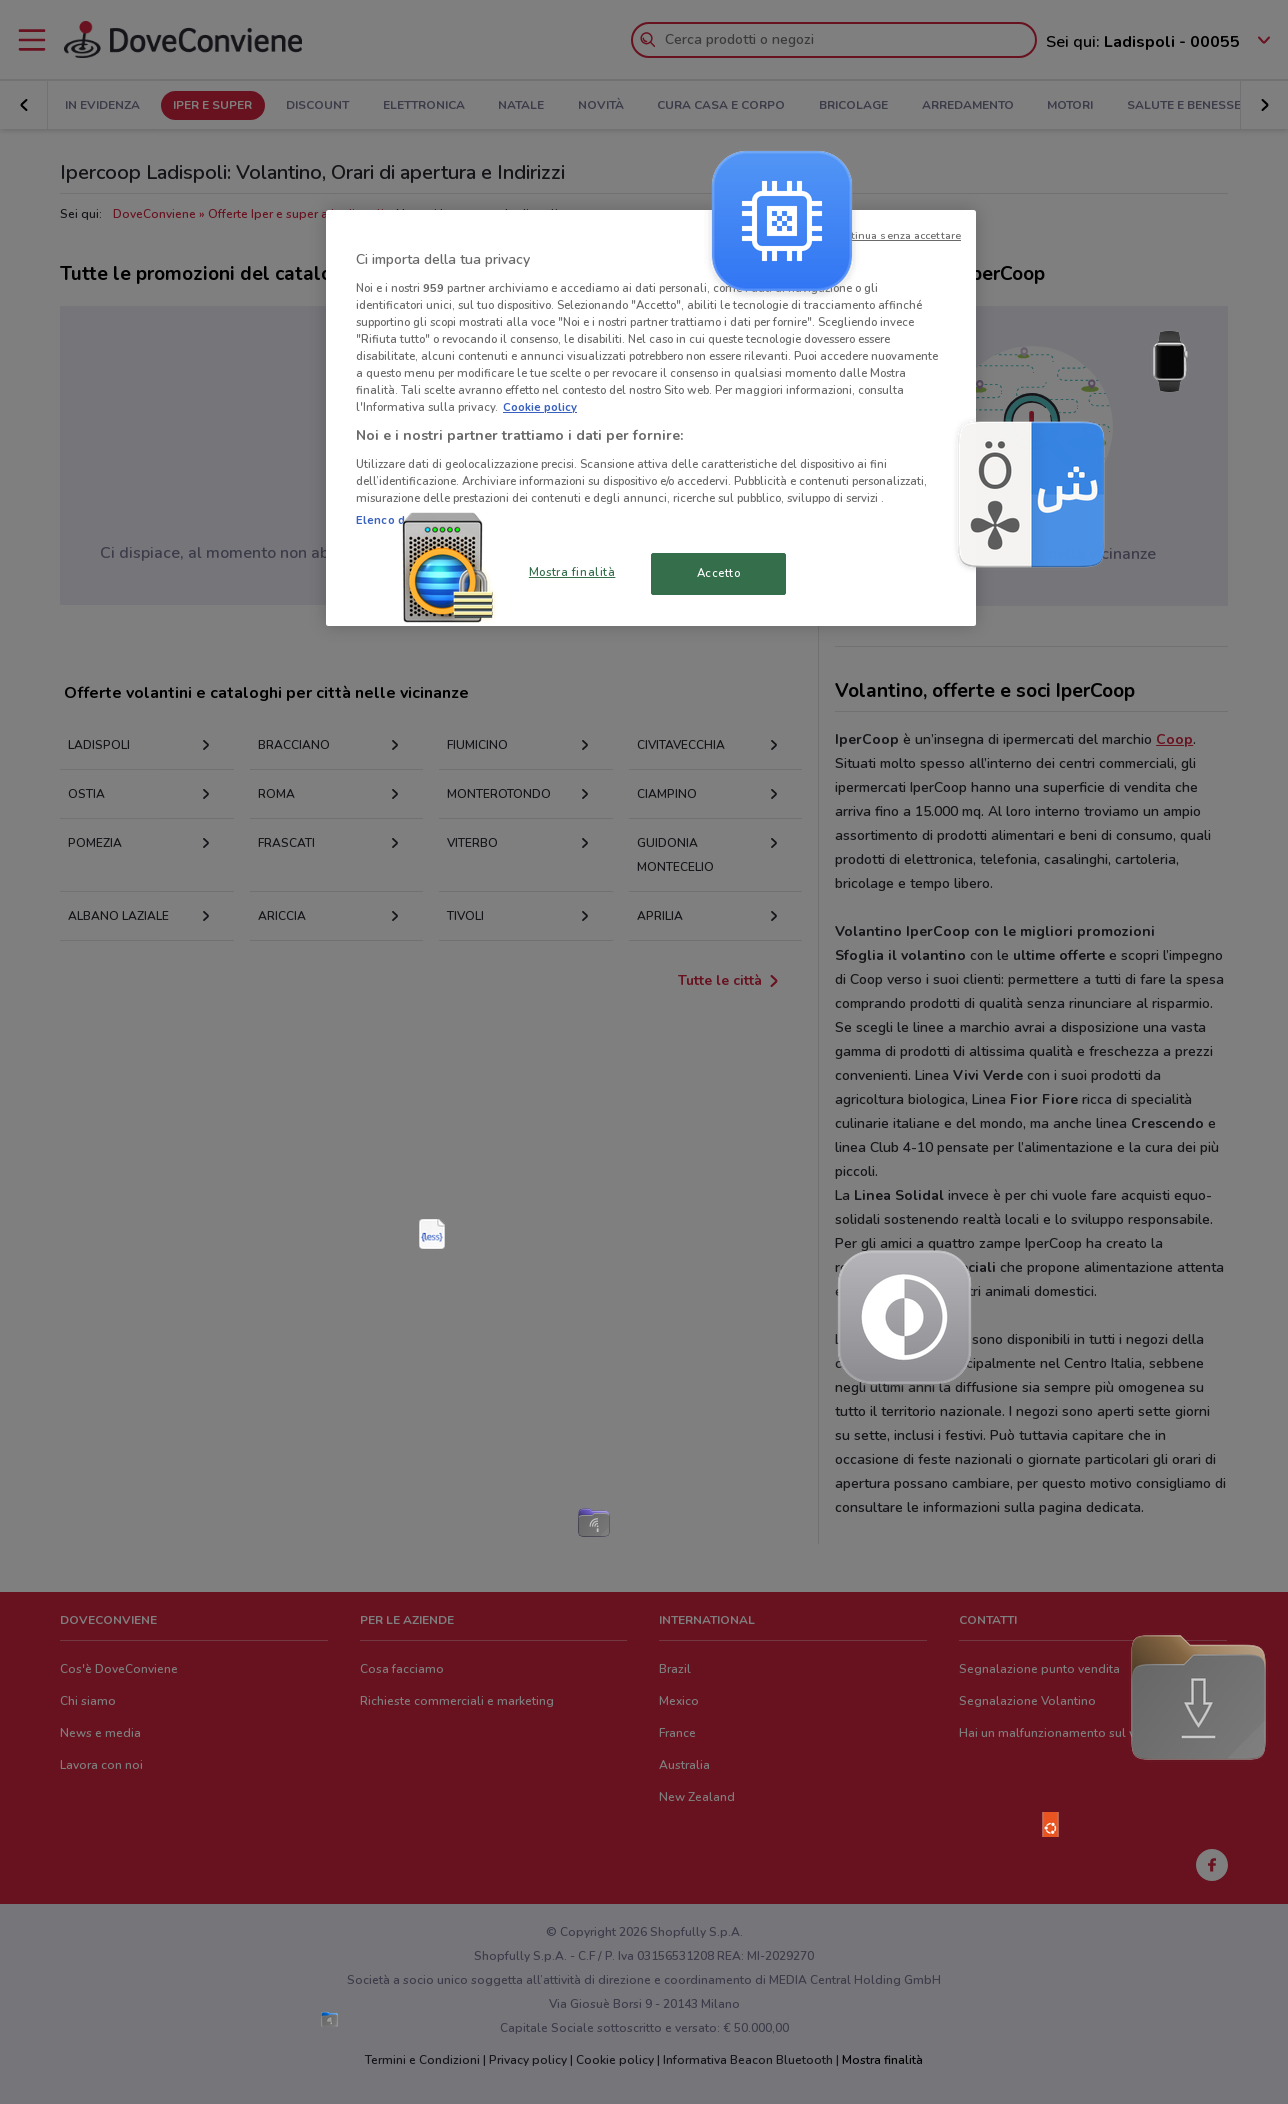 This screenshot has height=2104, width=1288. I want to click on access your downloads folder, so click(1198, 1697).